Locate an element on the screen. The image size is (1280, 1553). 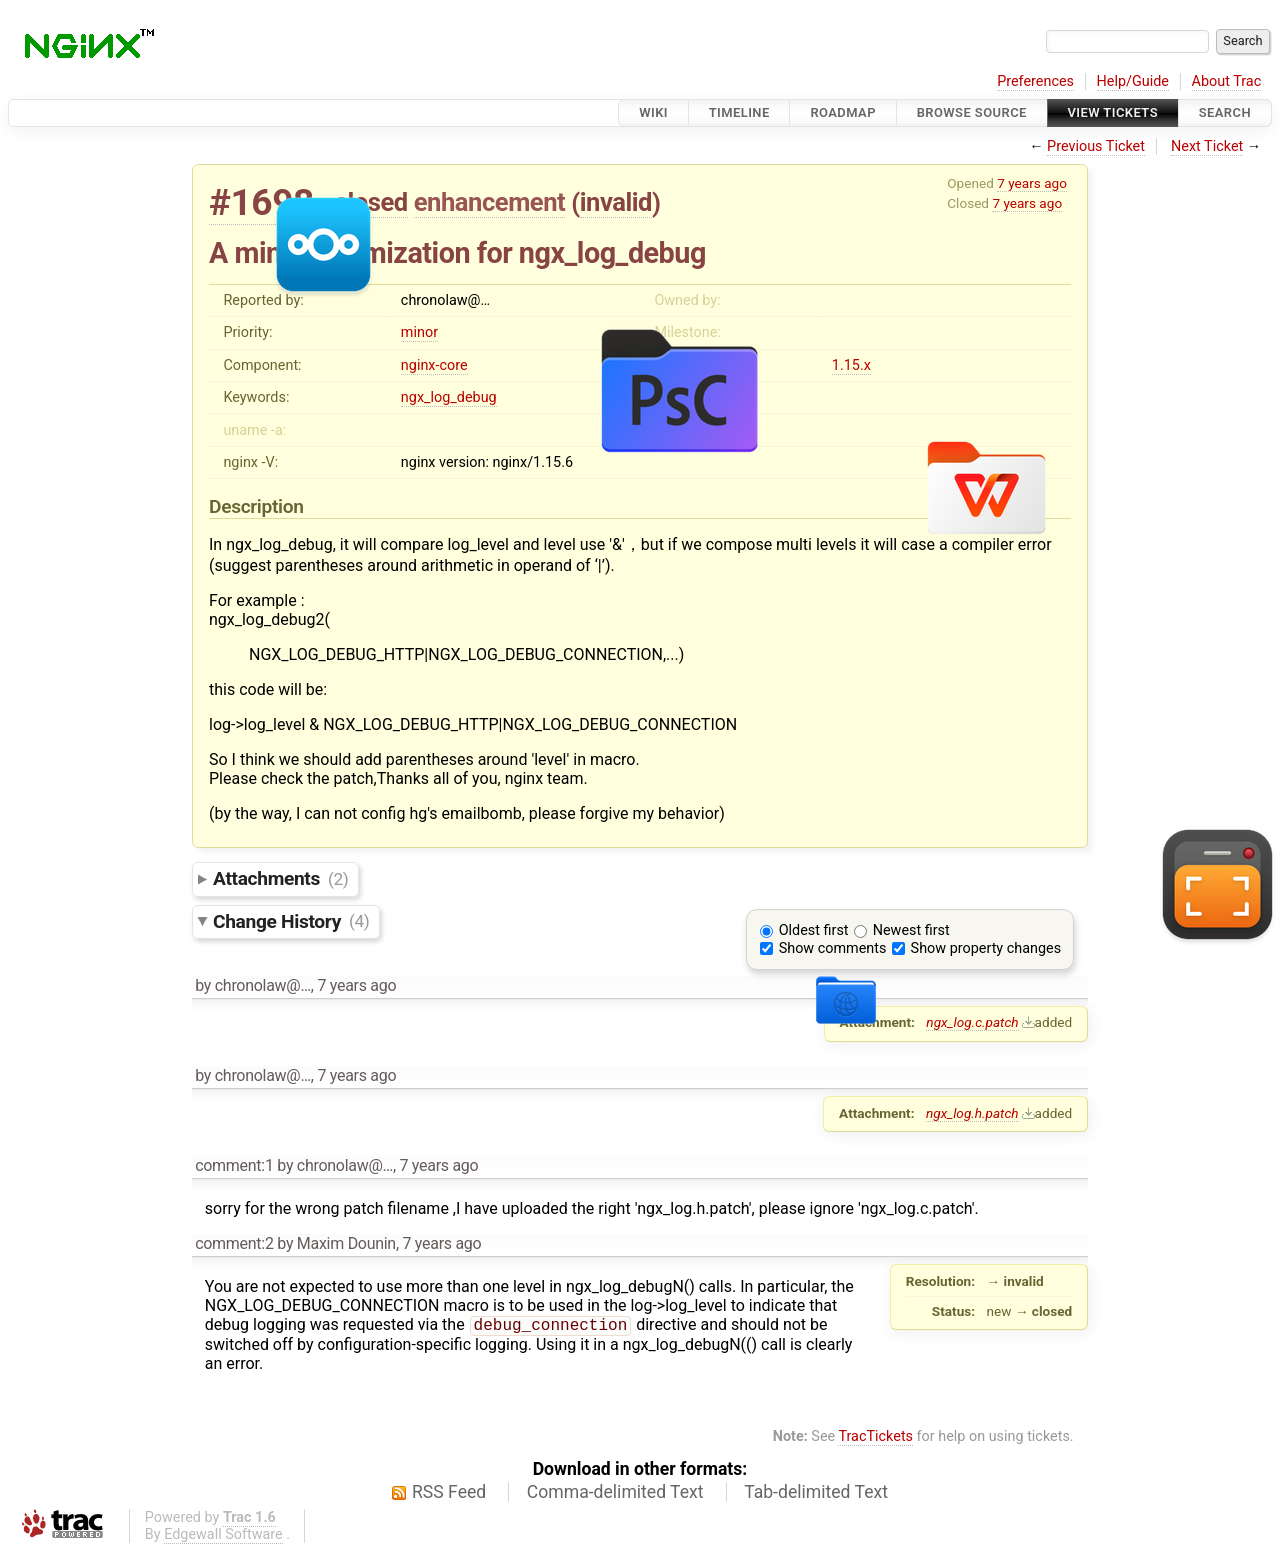
open ownCloud file sync and sharing app is located at coordinates (323, 244).